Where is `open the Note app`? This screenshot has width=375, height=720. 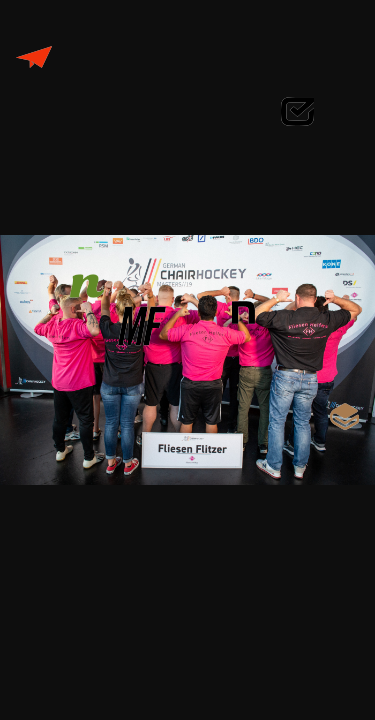
open the Note app is located at coordinates (243, 312).